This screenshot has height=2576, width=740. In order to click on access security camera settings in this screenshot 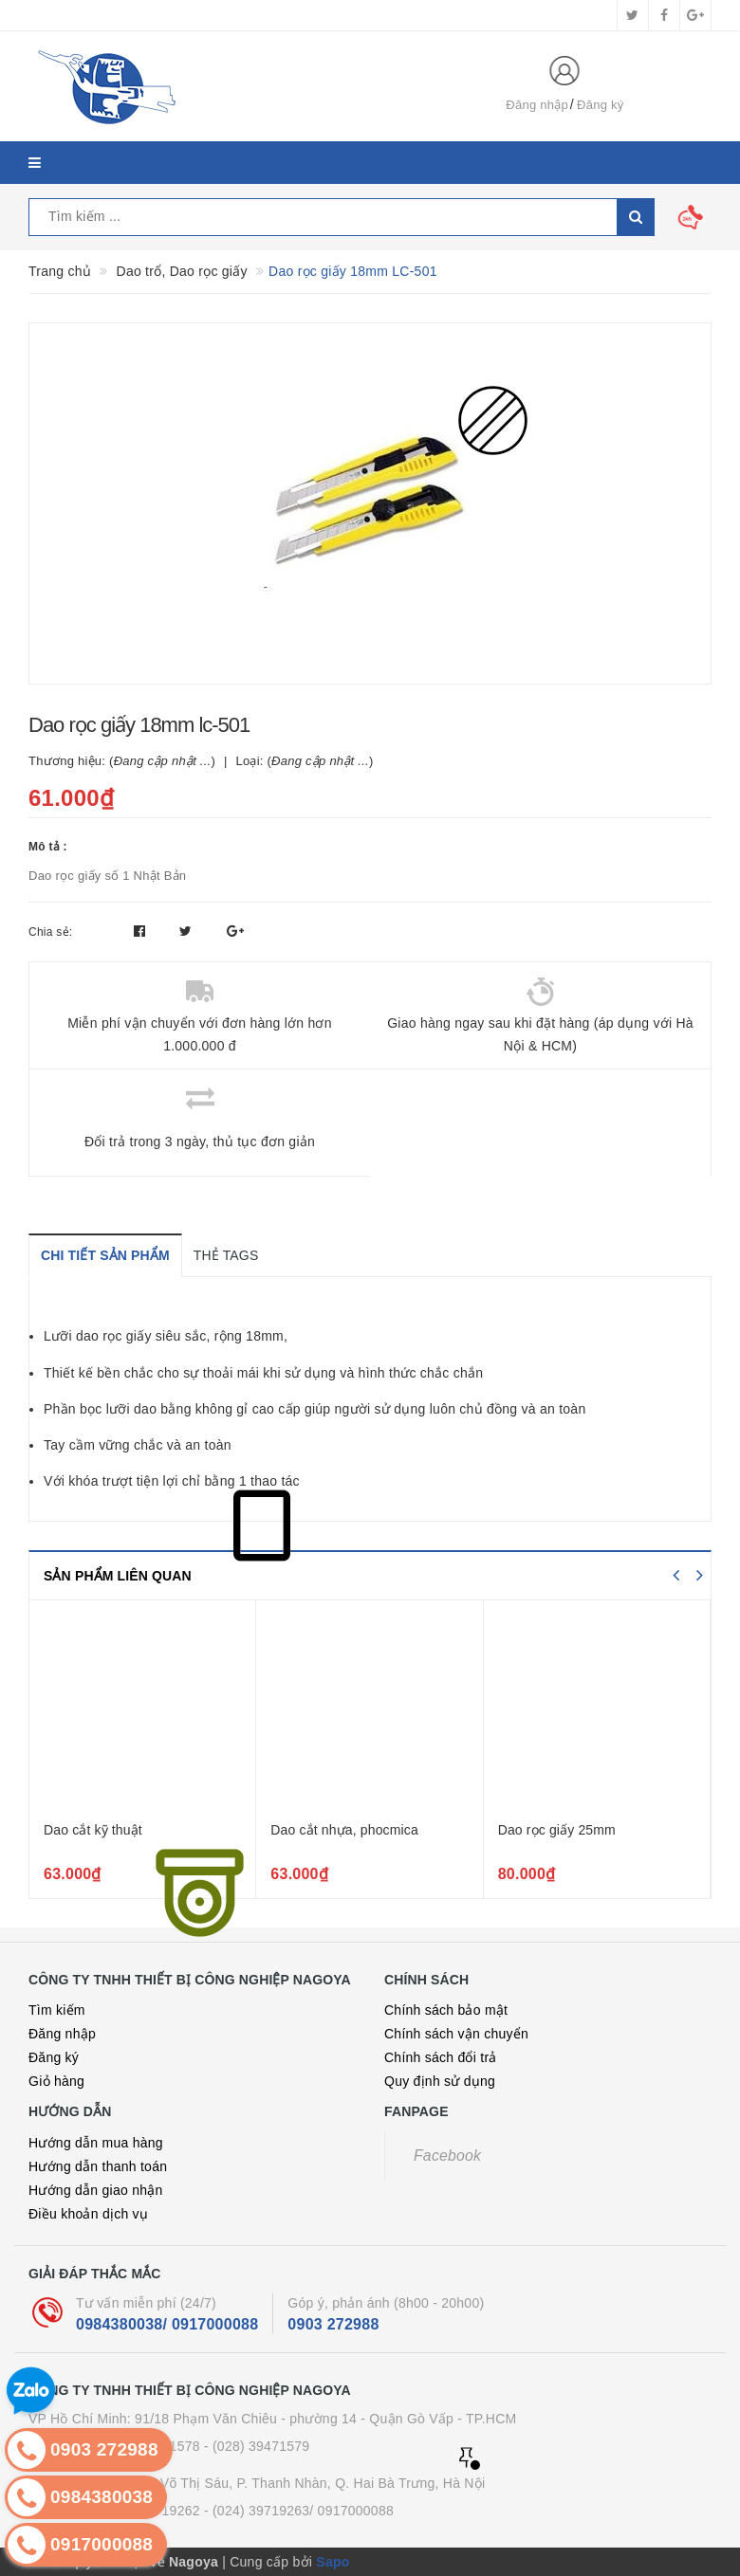, I will do `click(199, 1892)`.